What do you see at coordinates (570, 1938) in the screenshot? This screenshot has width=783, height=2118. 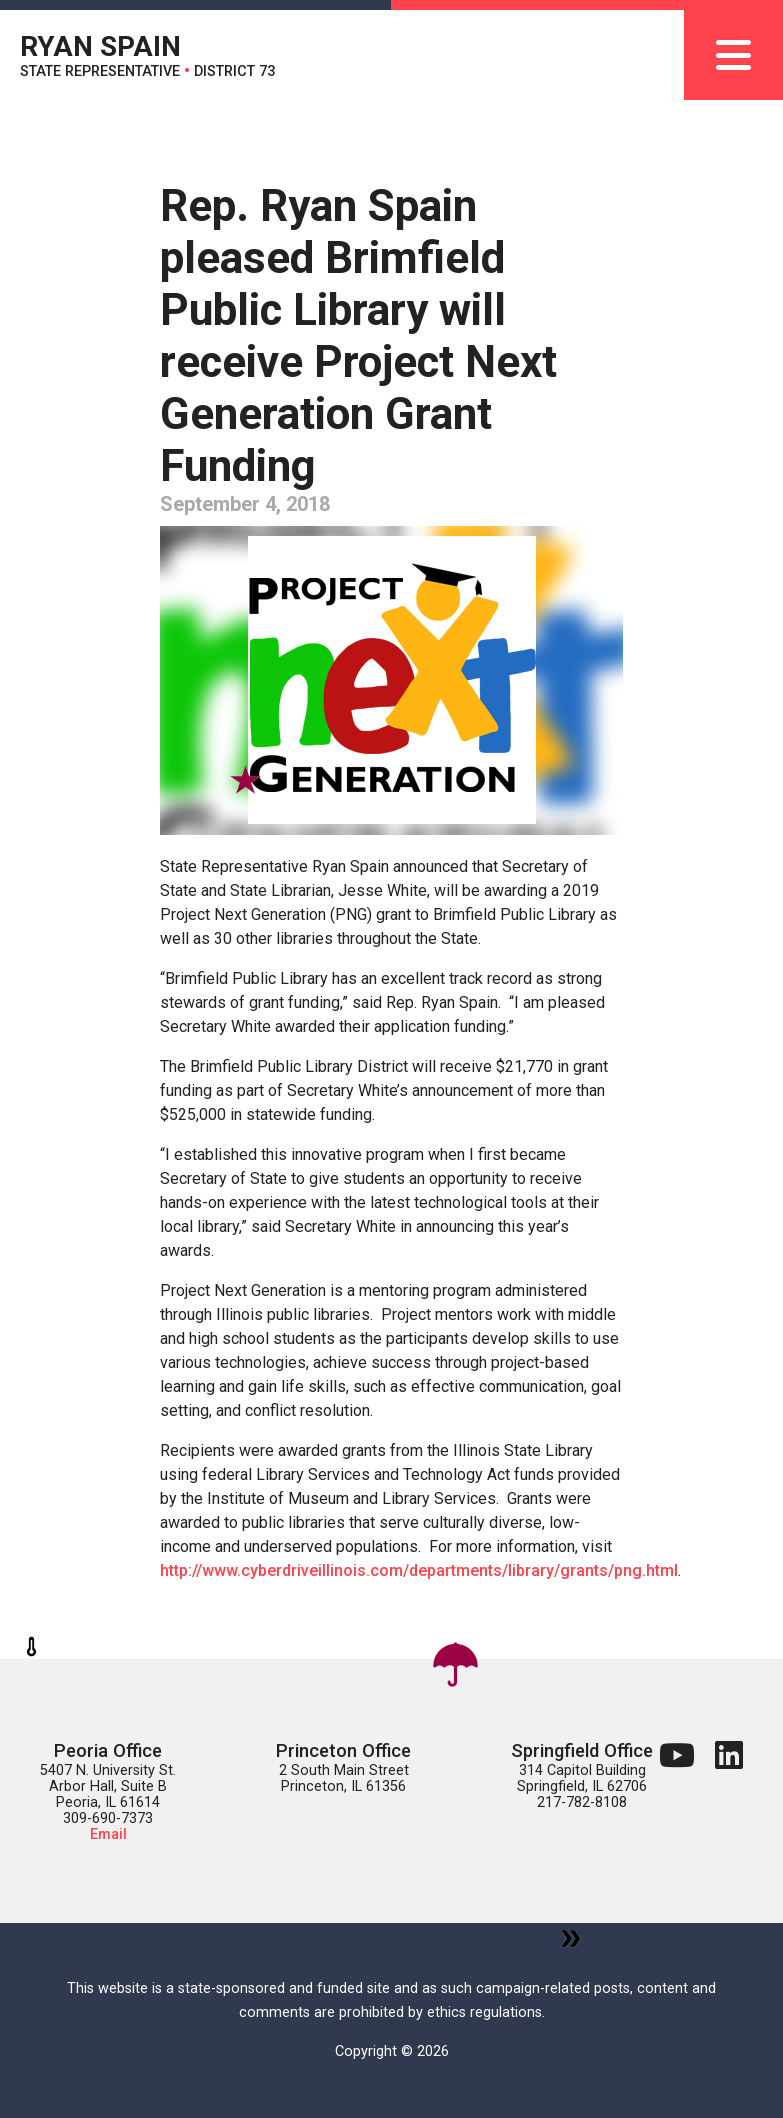 I see `skip forward or advance quickly` at bounding box center [570, 1938].